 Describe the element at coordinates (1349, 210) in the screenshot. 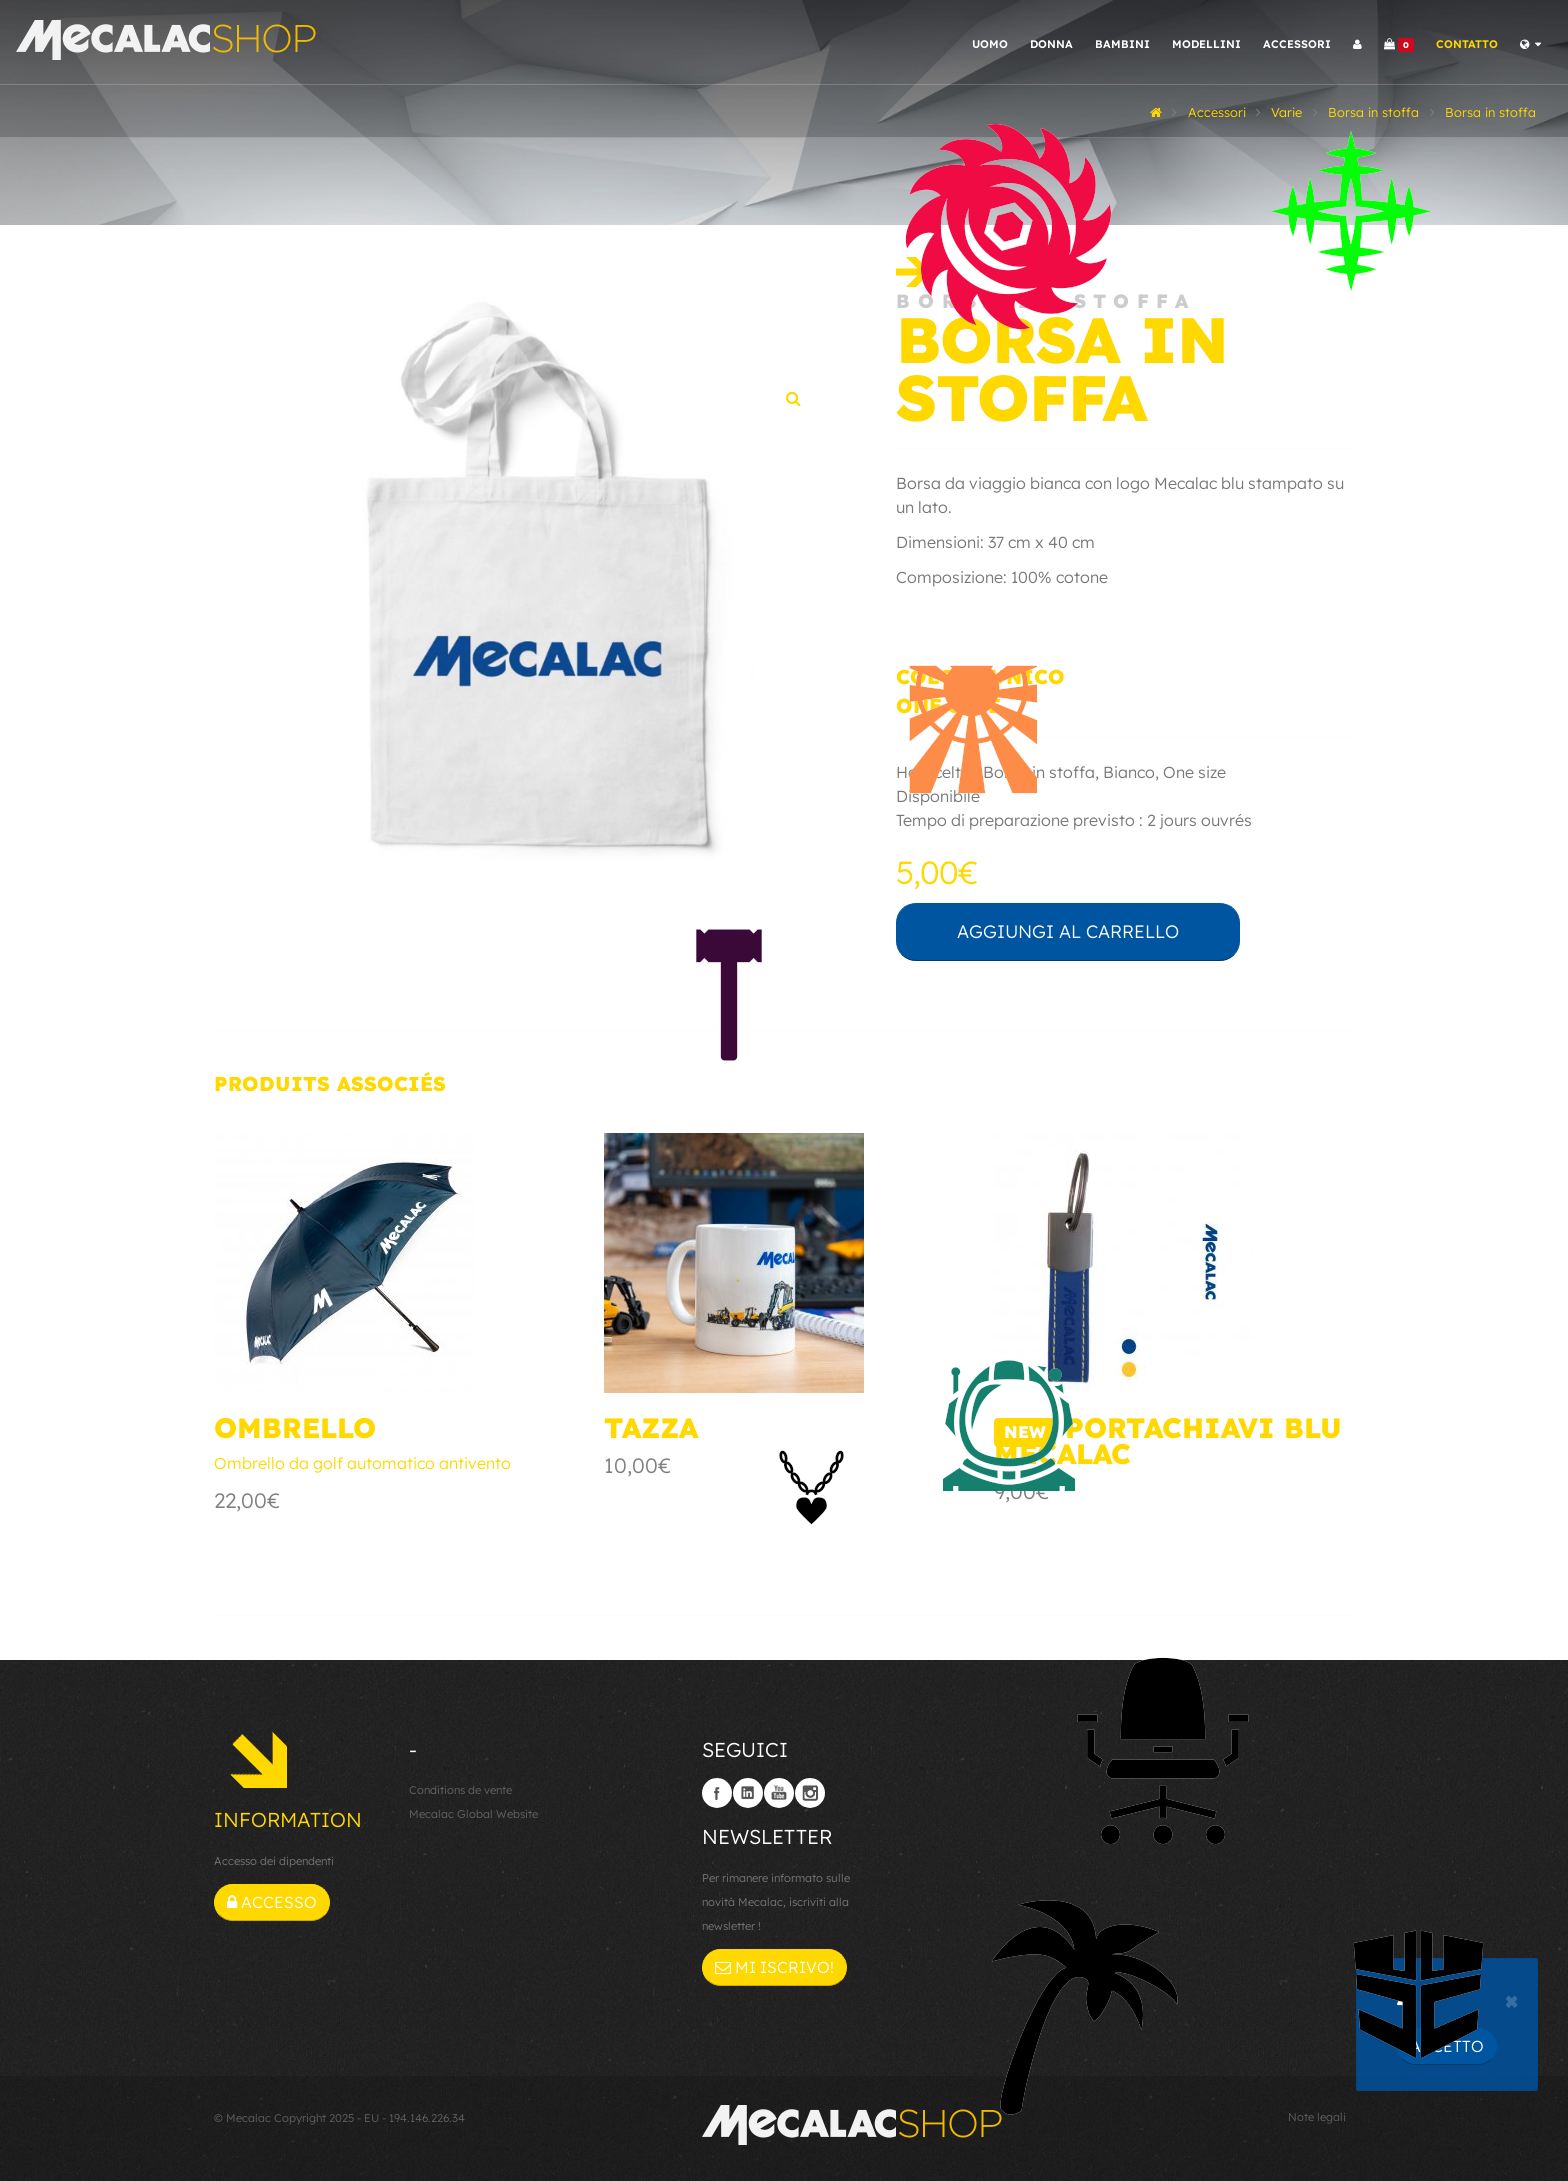

I see `decorative frost or ice effect indicator` at that location.